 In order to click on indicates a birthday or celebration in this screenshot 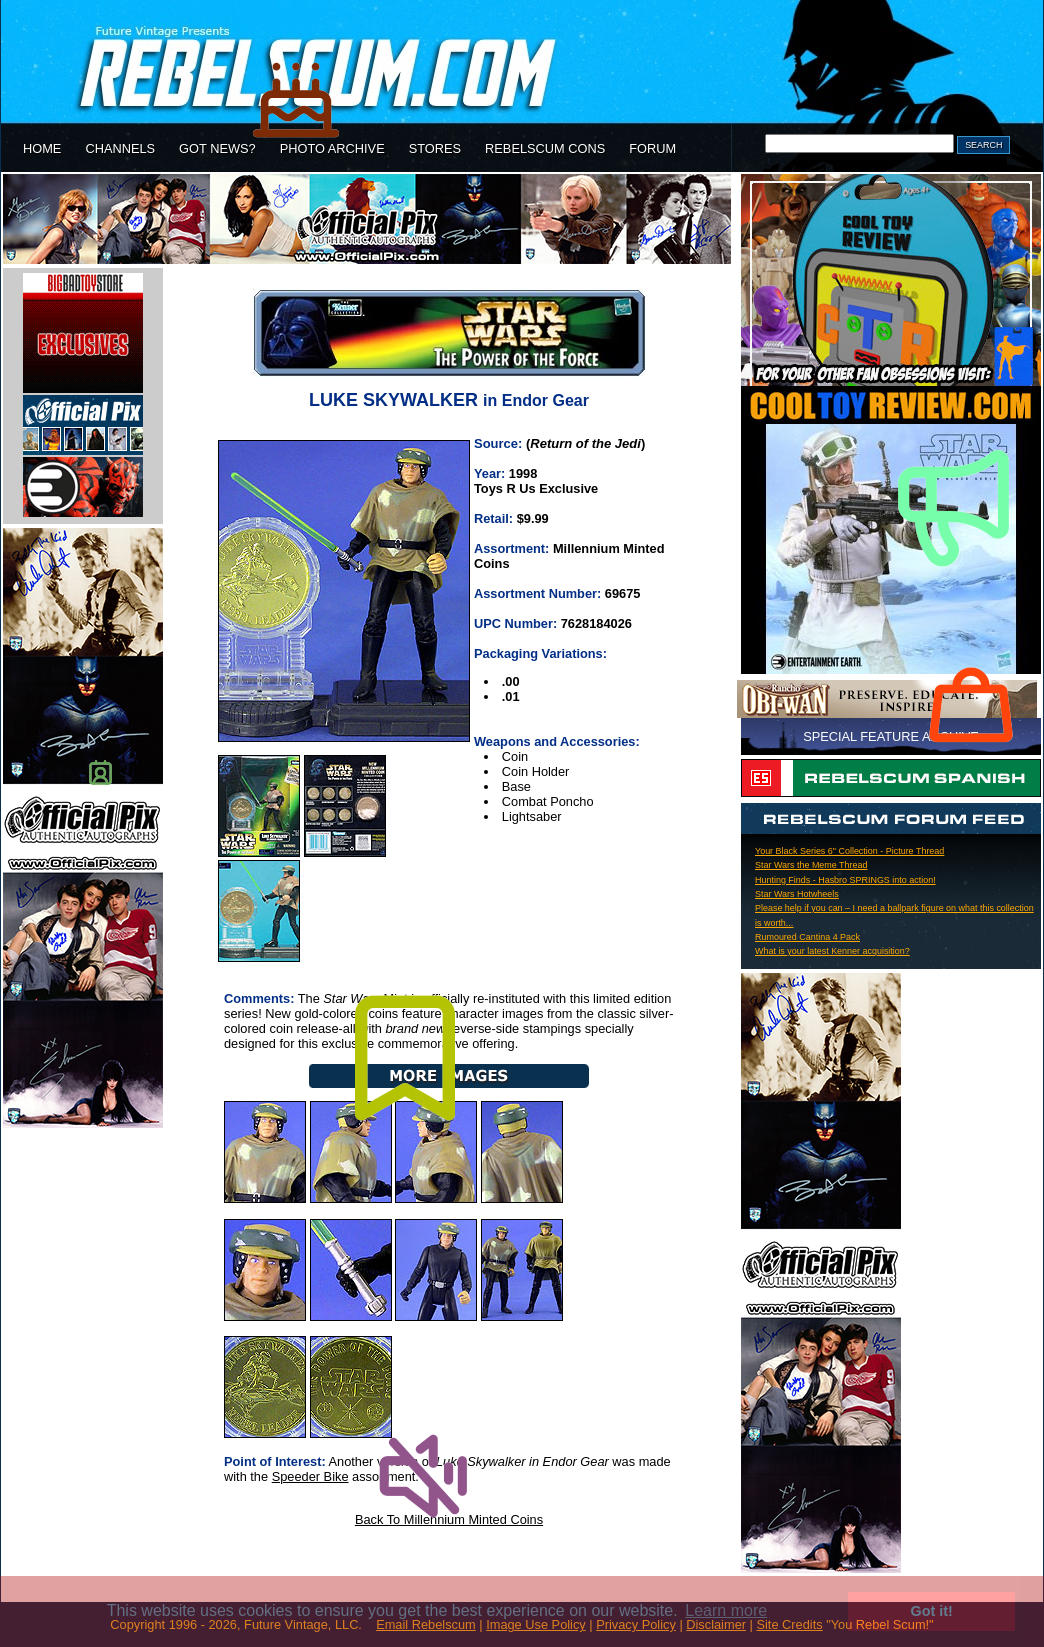, I will do `click(296, 98)`.